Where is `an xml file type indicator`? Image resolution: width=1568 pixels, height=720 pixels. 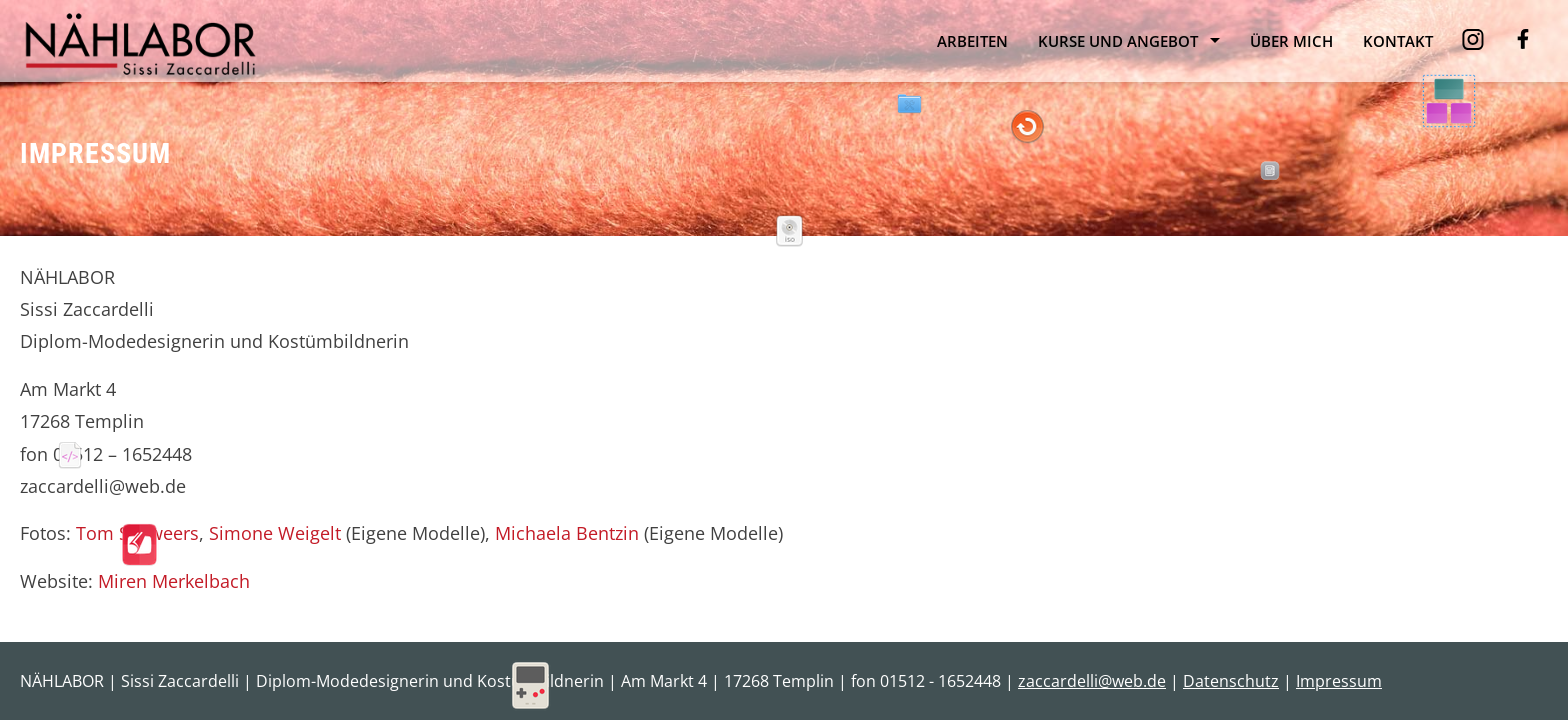
an xml file type indicator is located at coordinates (70, 455).